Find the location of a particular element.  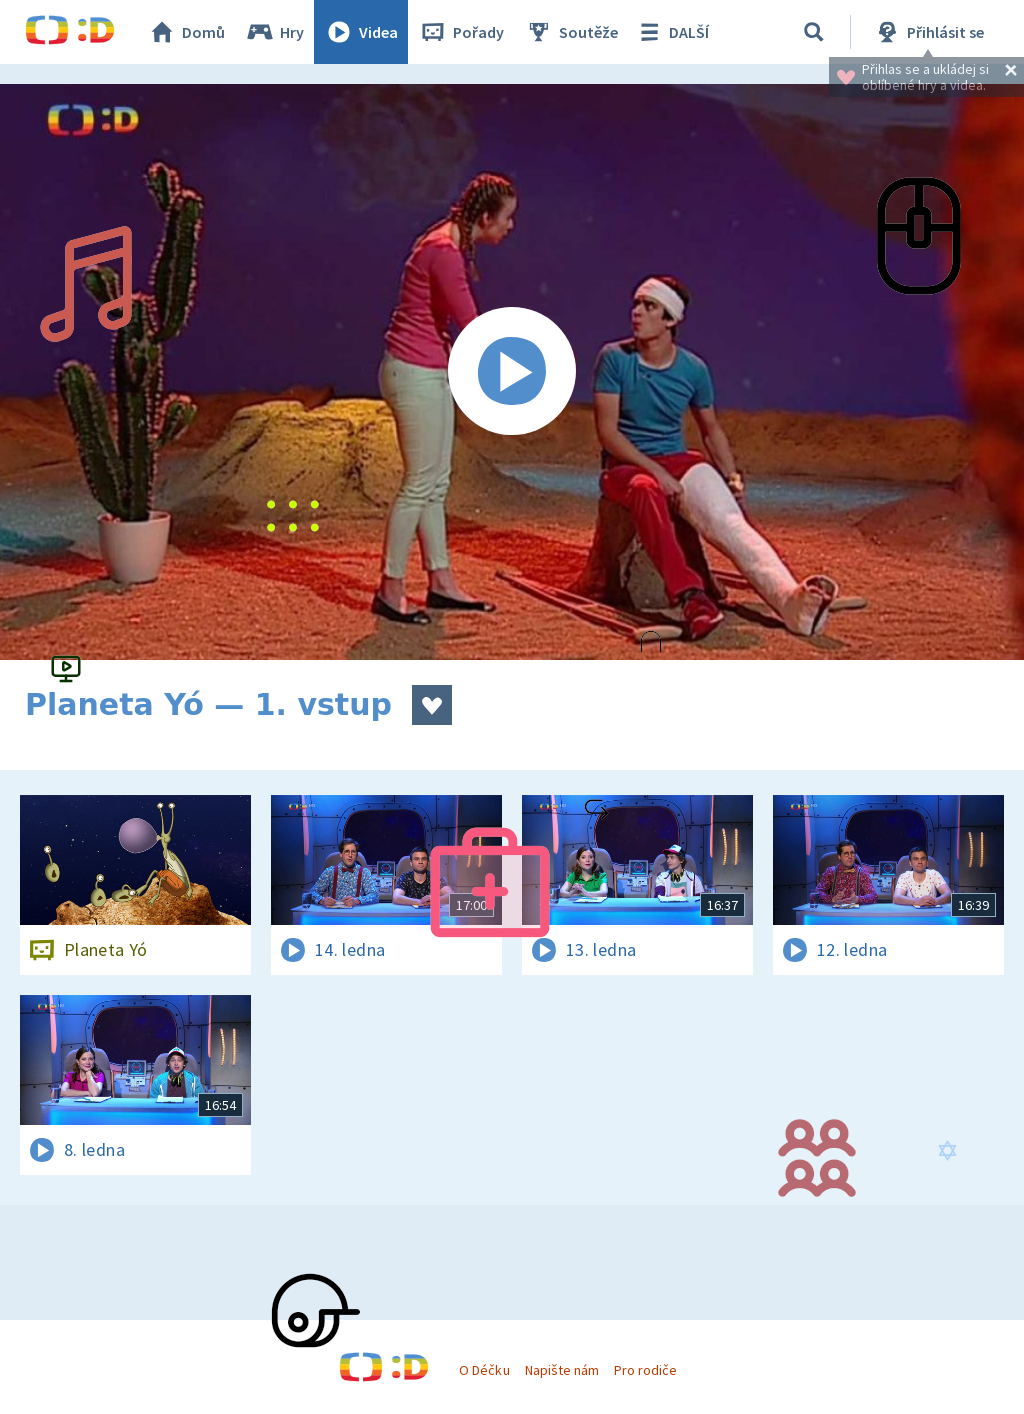

indicates set intersection in data operations is located at coordinates (651, 642).